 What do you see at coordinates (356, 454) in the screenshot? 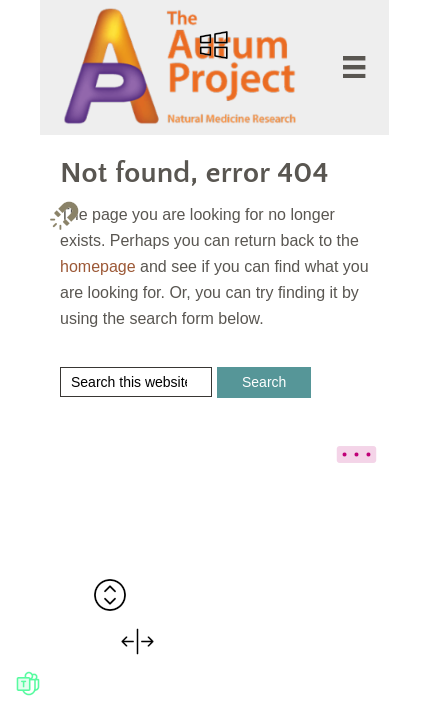
I see `open more options menu` at bounding box center [356, 454].